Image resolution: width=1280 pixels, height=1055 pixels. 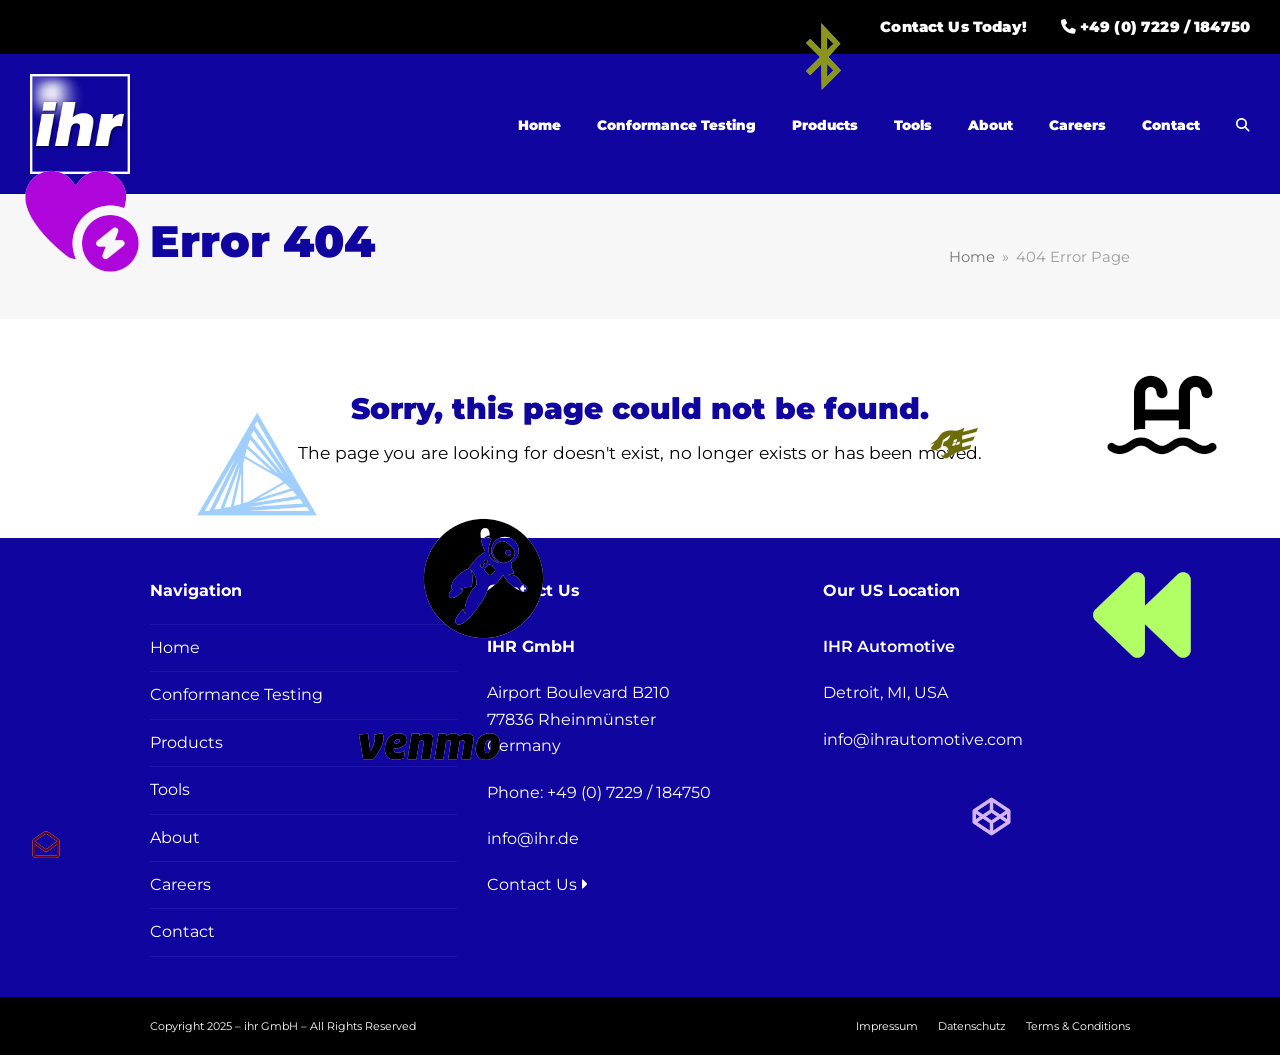 I want to click on open KNIME analytics platform, so click(x=257, y=464).